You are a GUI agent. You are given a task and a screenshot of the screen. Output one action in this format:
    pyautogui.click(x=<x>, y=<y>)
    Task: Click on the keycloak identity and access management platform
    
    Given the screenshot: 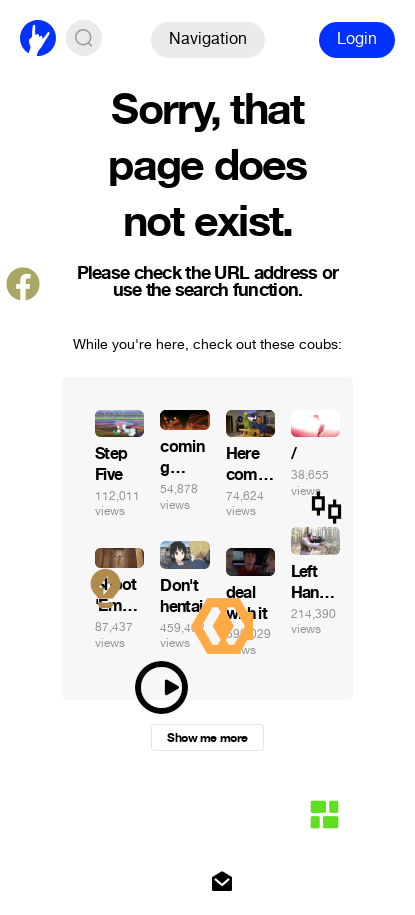 What is the action you would take?
    pyautogui.click(x=222, y=626)
    